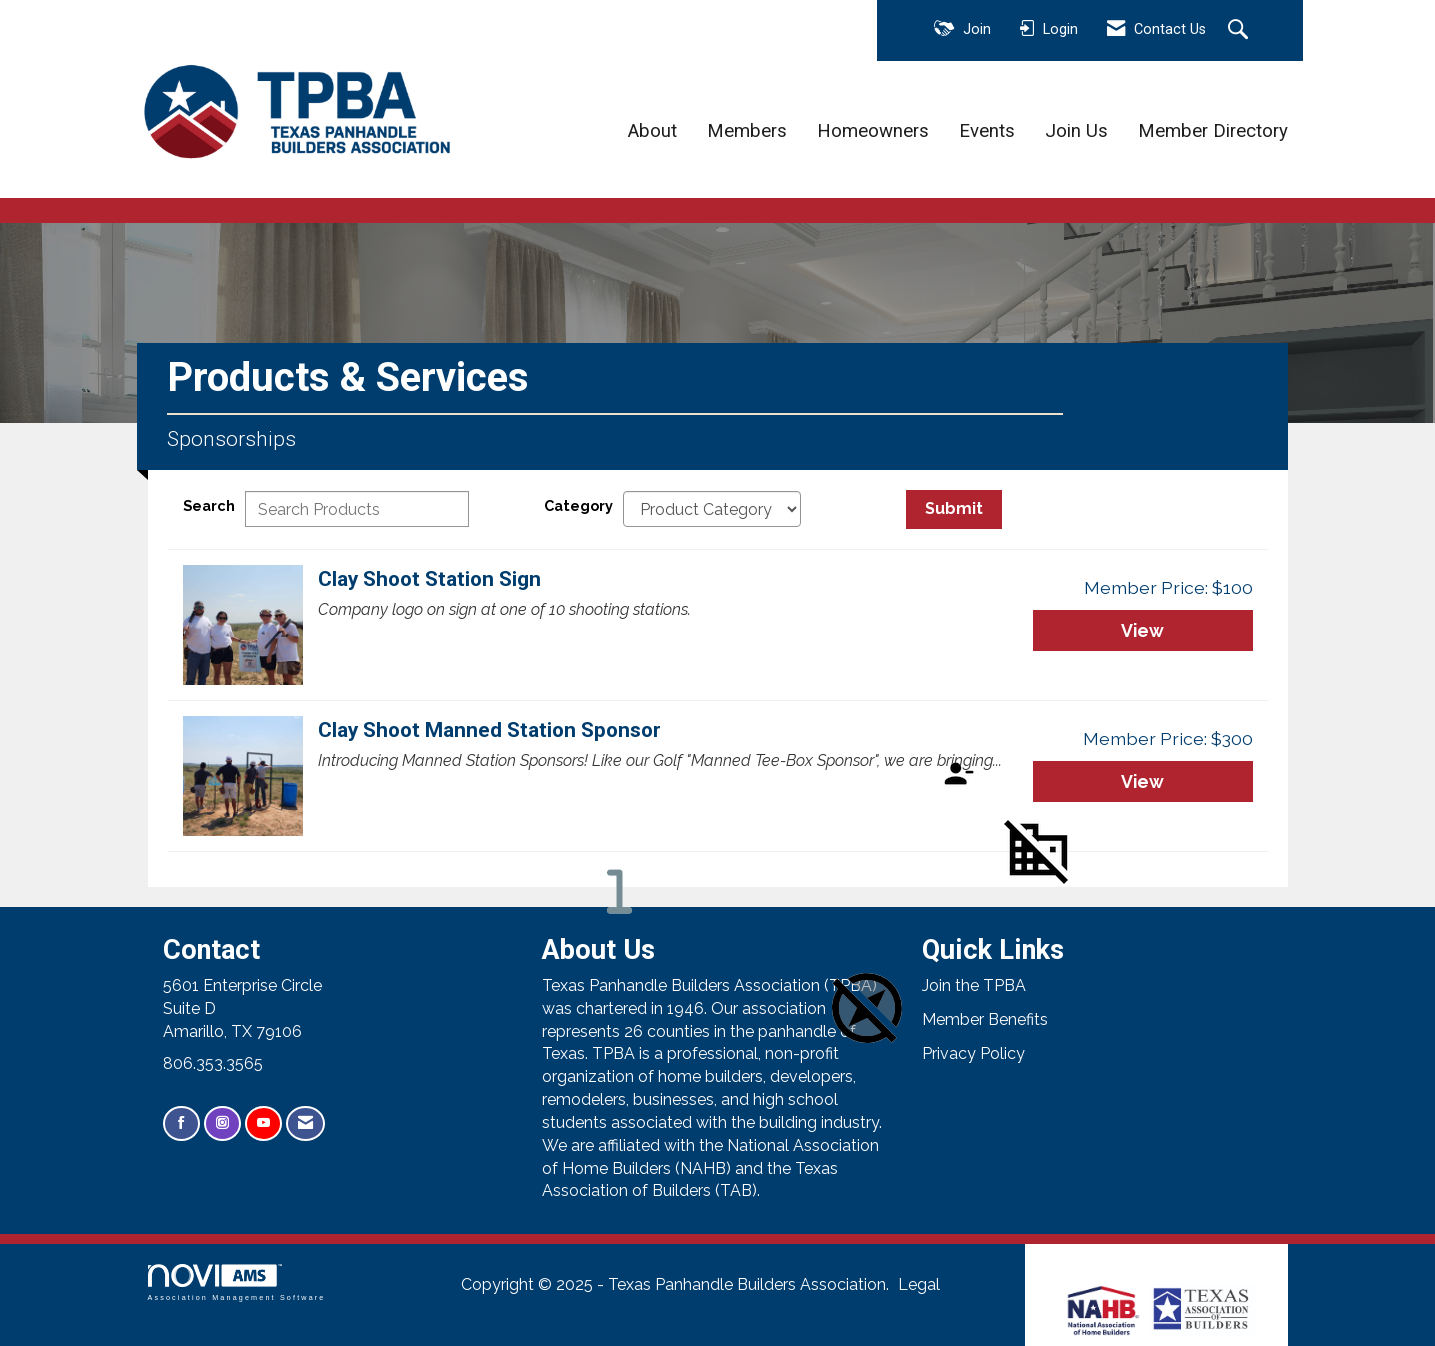 This screenshot has width=1435, height=1346. What do you see at coordinates (1038, 849) in the screenshot?
I see `indicates a website or domain is unavailable` at bounding box center [1038, 849].